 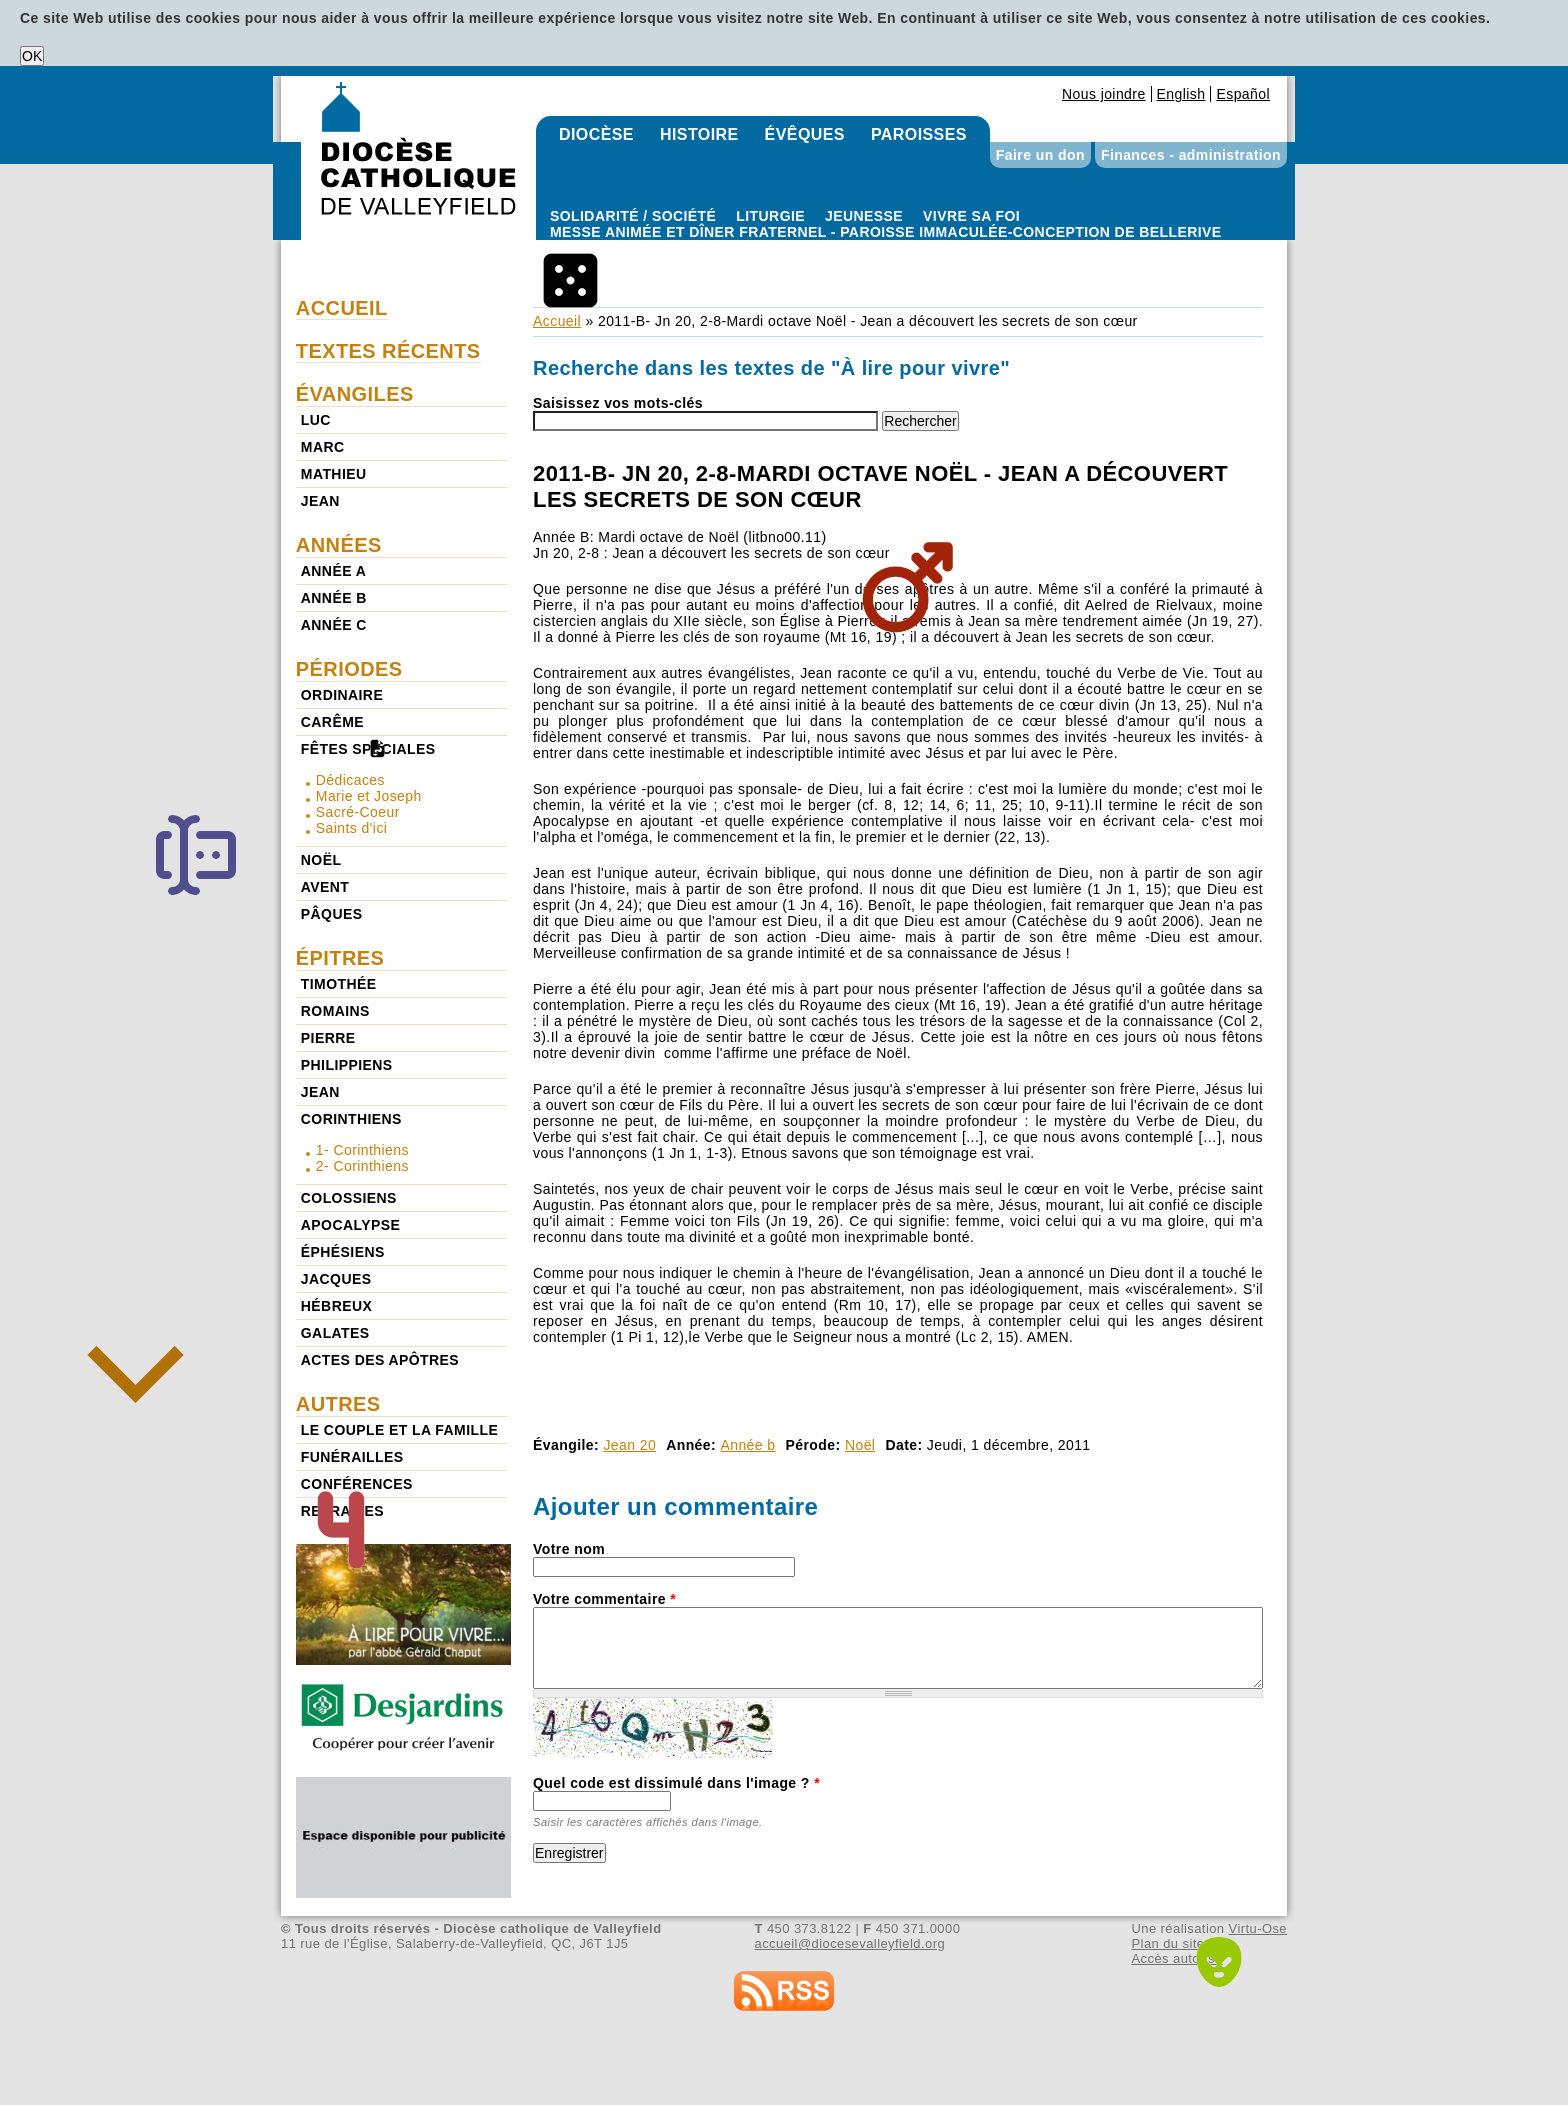 What do you see at coordinates (341, 1530) in the screenshot?
I see `indicates step 4 in a multi-step process` at bounding box center [341, 1530].